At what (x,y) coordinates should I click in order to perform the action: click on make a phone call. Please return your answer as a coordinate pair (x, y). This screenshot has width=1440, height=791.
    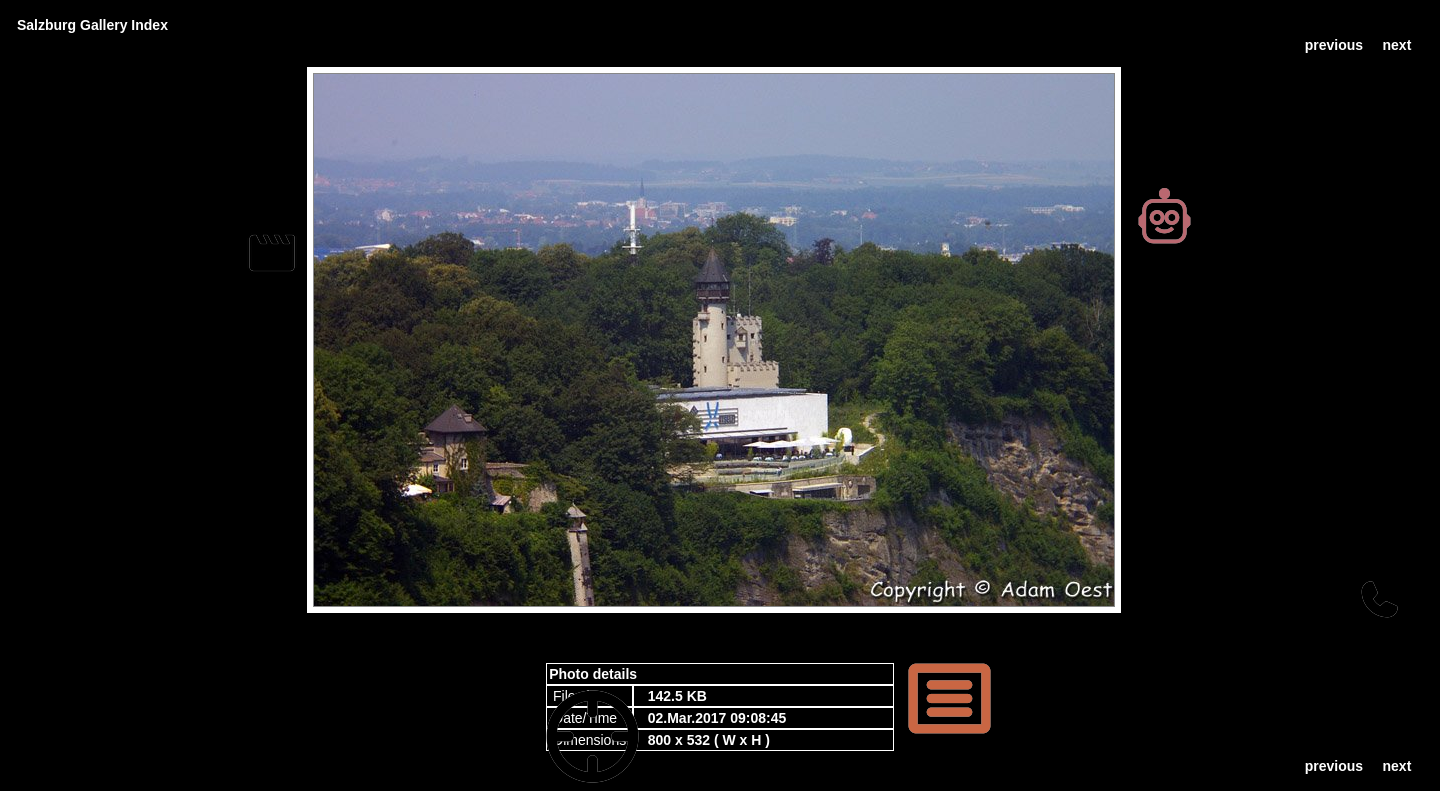
    Looking at the image, I should click on (1379, 600).